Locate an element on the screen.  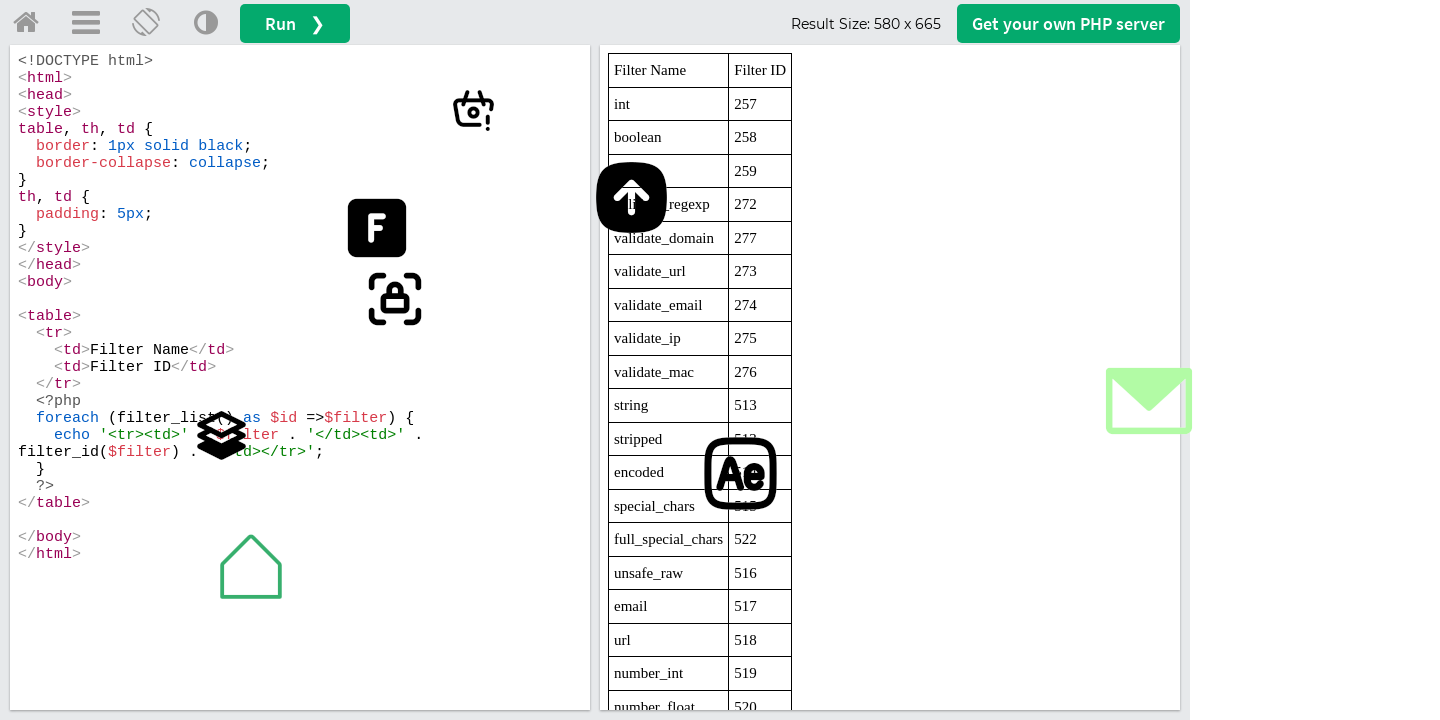
navigate to home screen is located at coordinates (251, 568).